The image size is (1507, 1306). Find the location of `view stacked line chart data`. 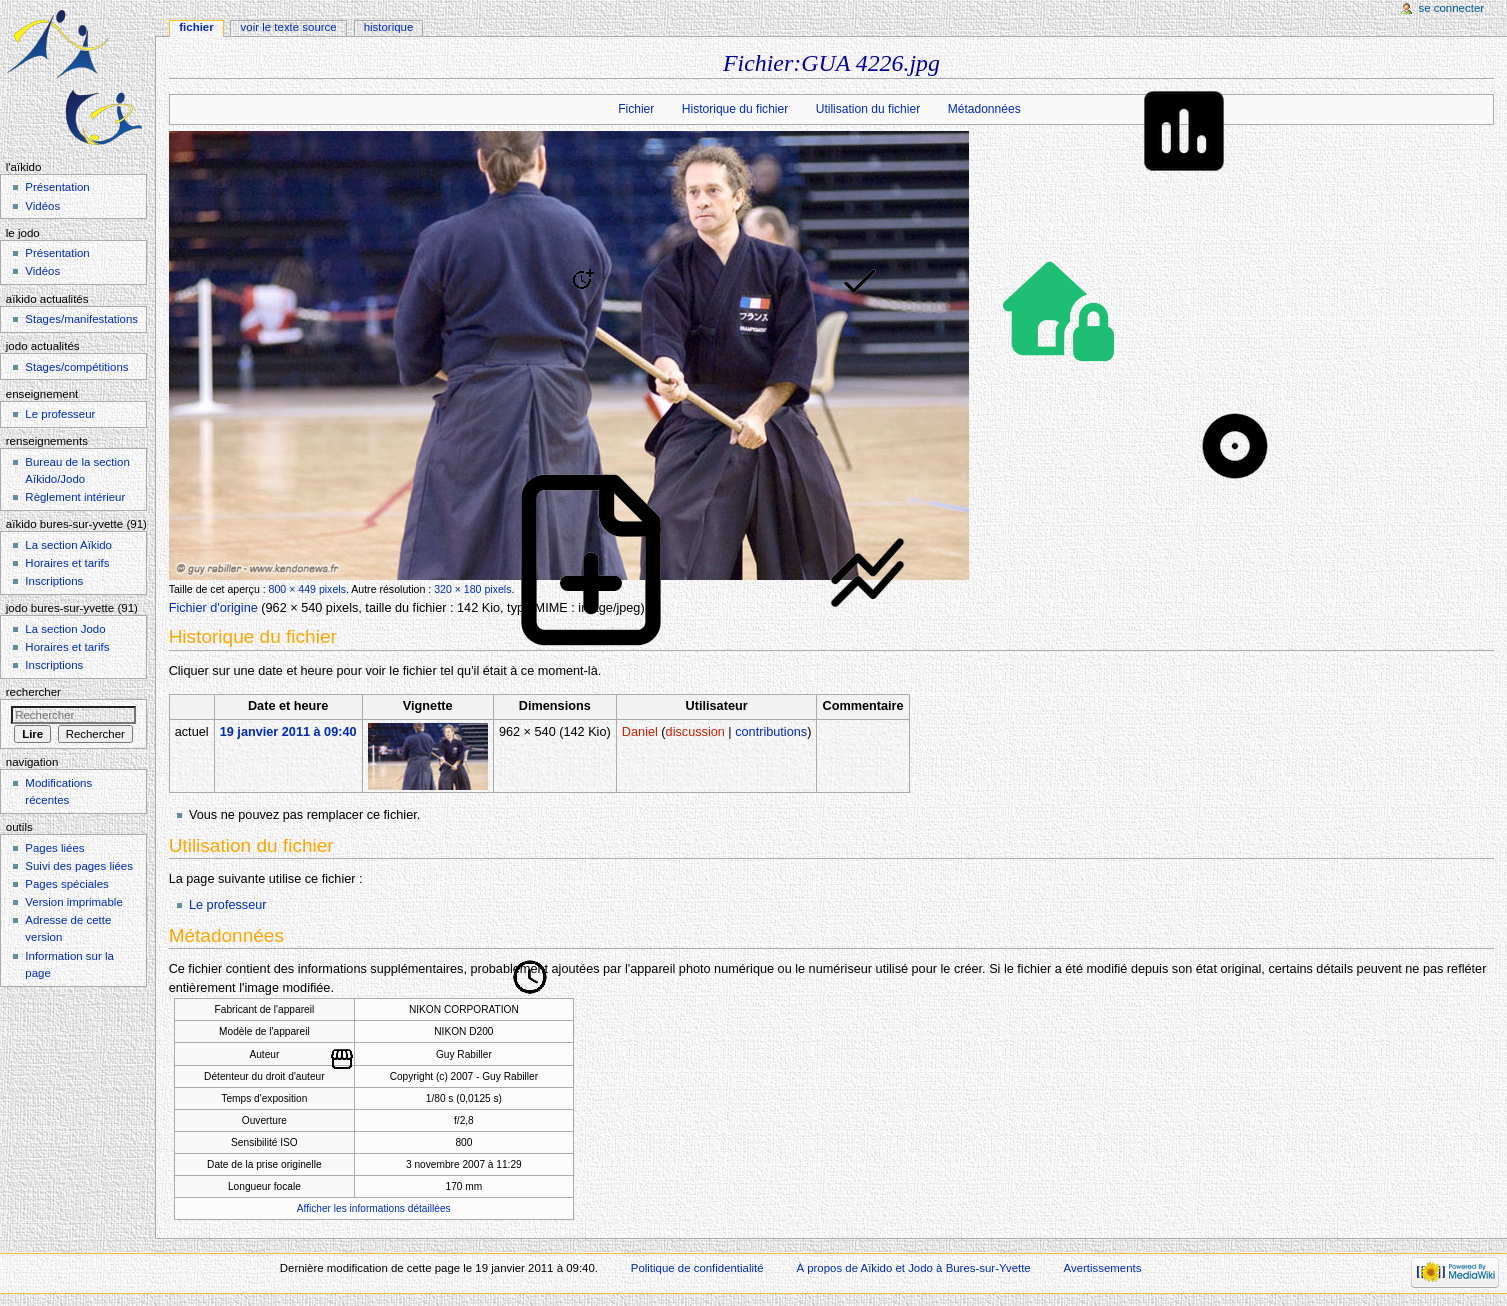

view stacked line chart data is located at coordinates (867, 572).